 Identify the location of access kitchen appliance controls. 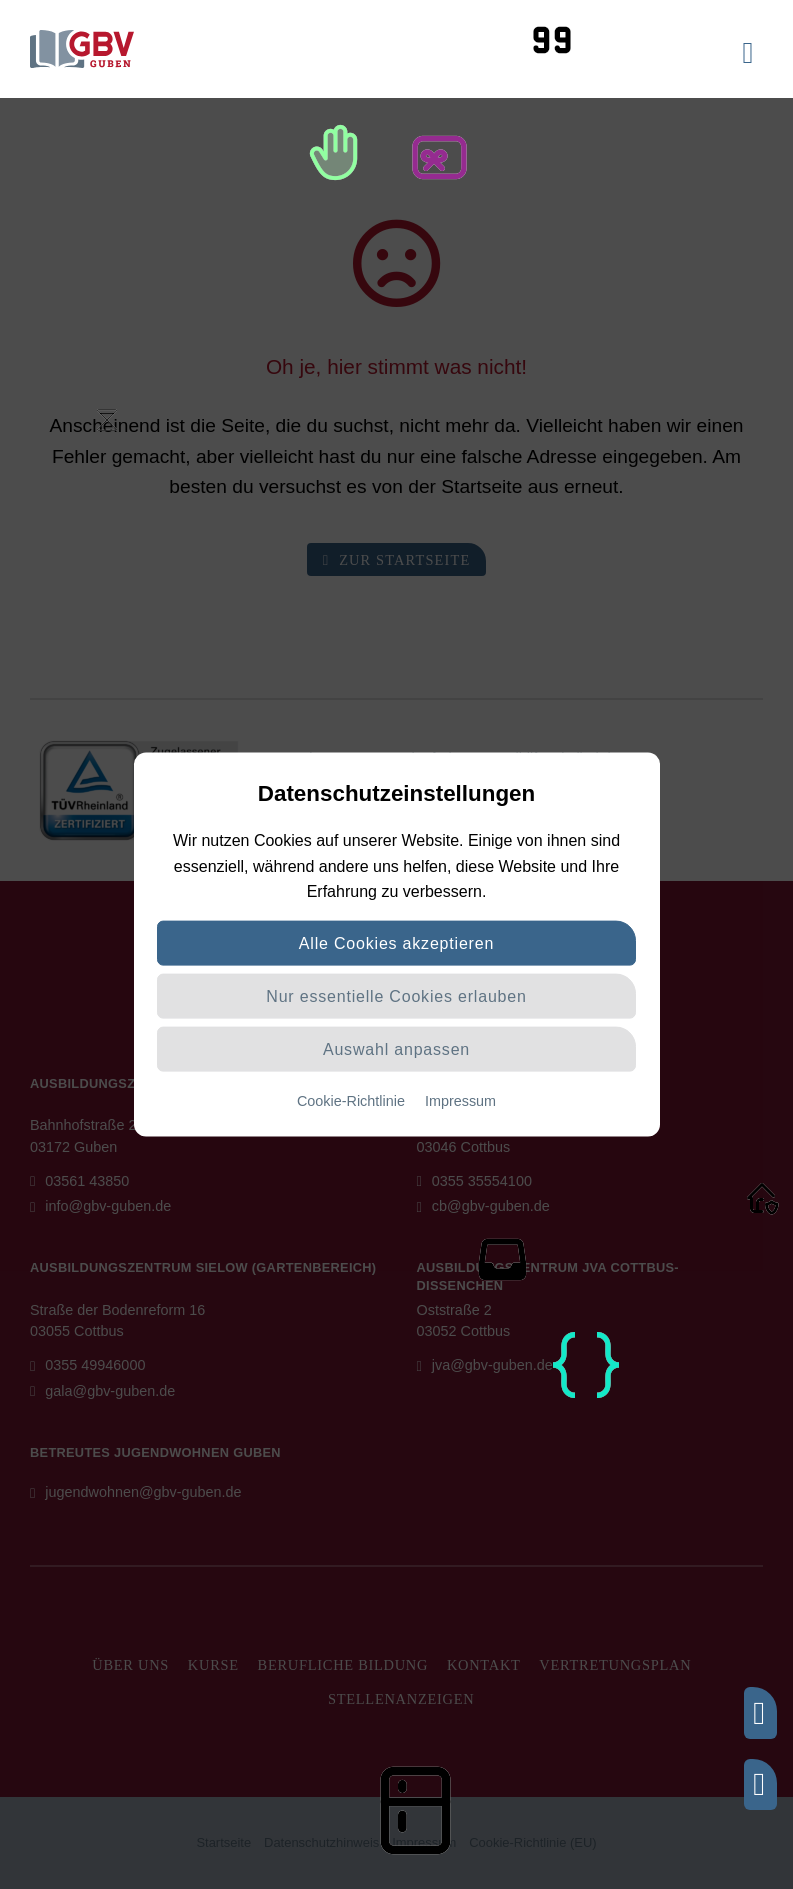
(415, 1810).